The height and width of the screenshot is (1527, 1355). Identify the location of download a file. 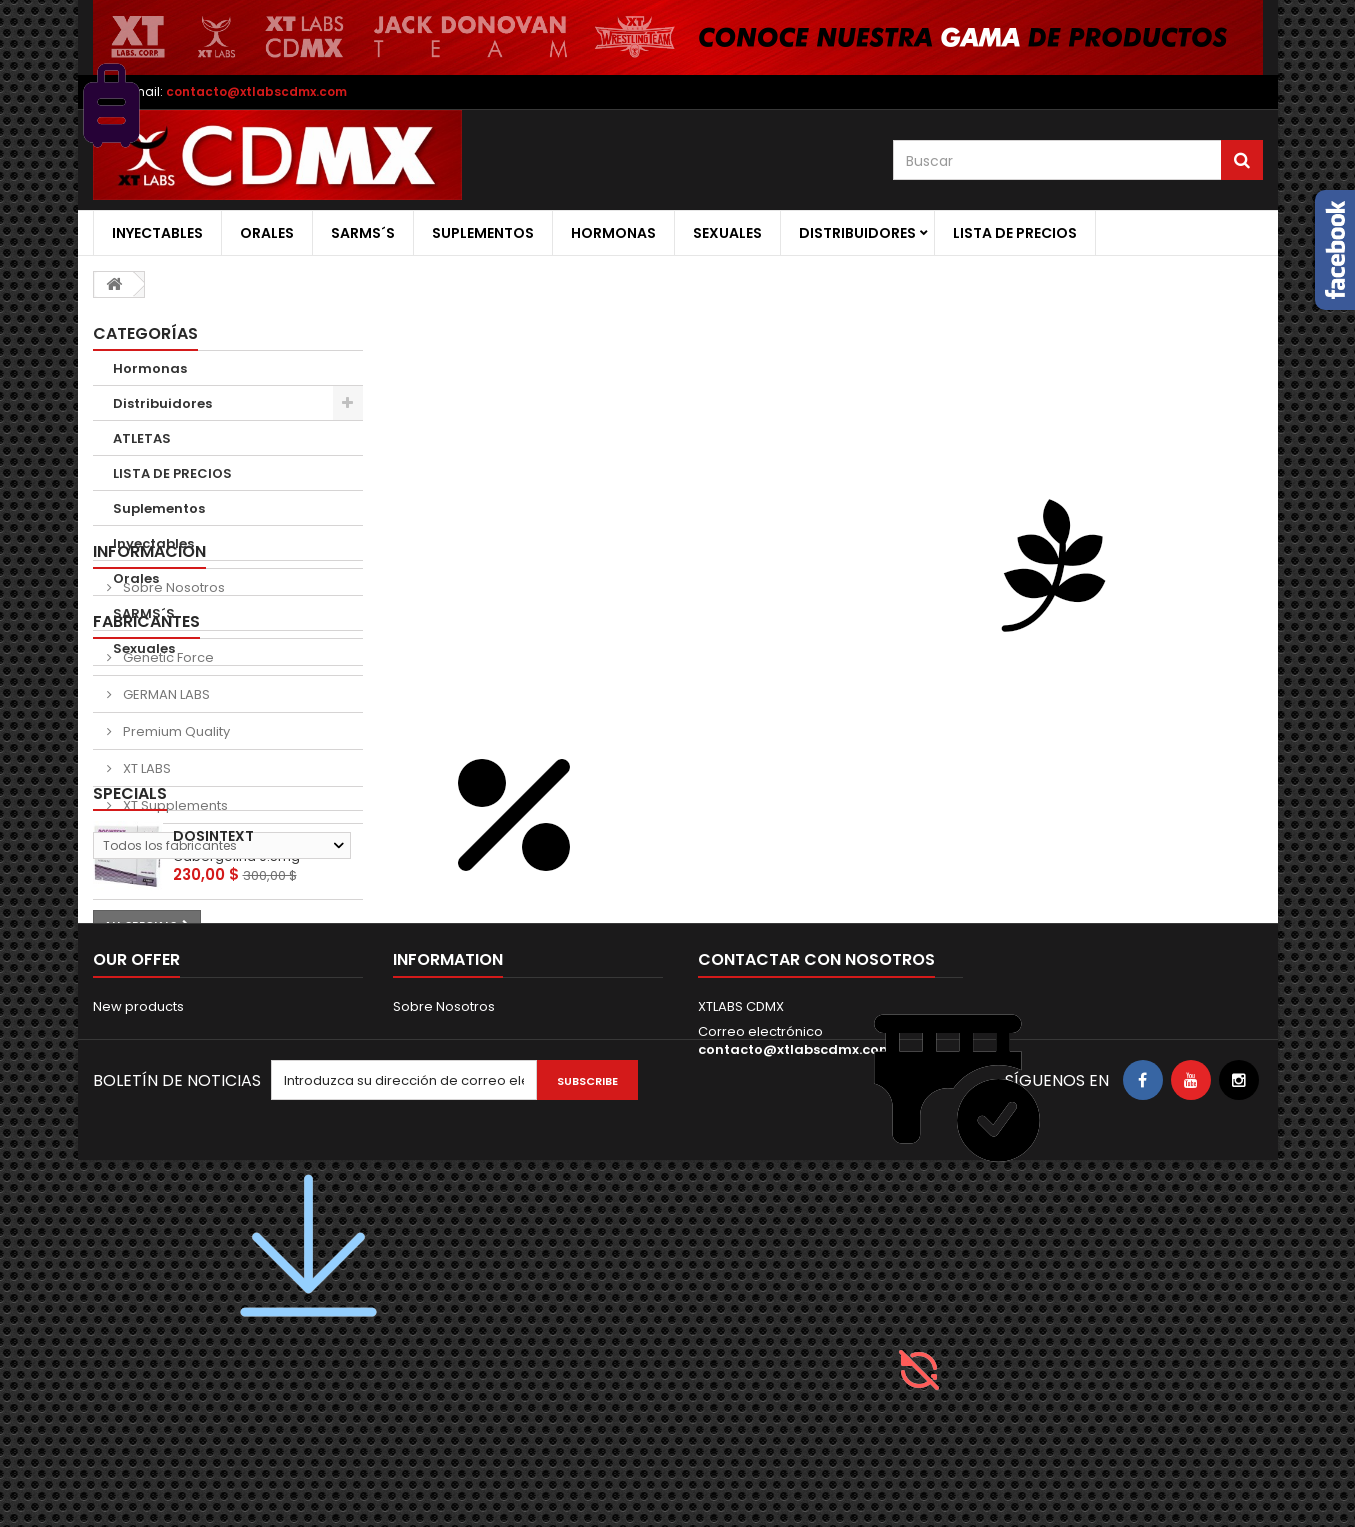
(308, 1248).